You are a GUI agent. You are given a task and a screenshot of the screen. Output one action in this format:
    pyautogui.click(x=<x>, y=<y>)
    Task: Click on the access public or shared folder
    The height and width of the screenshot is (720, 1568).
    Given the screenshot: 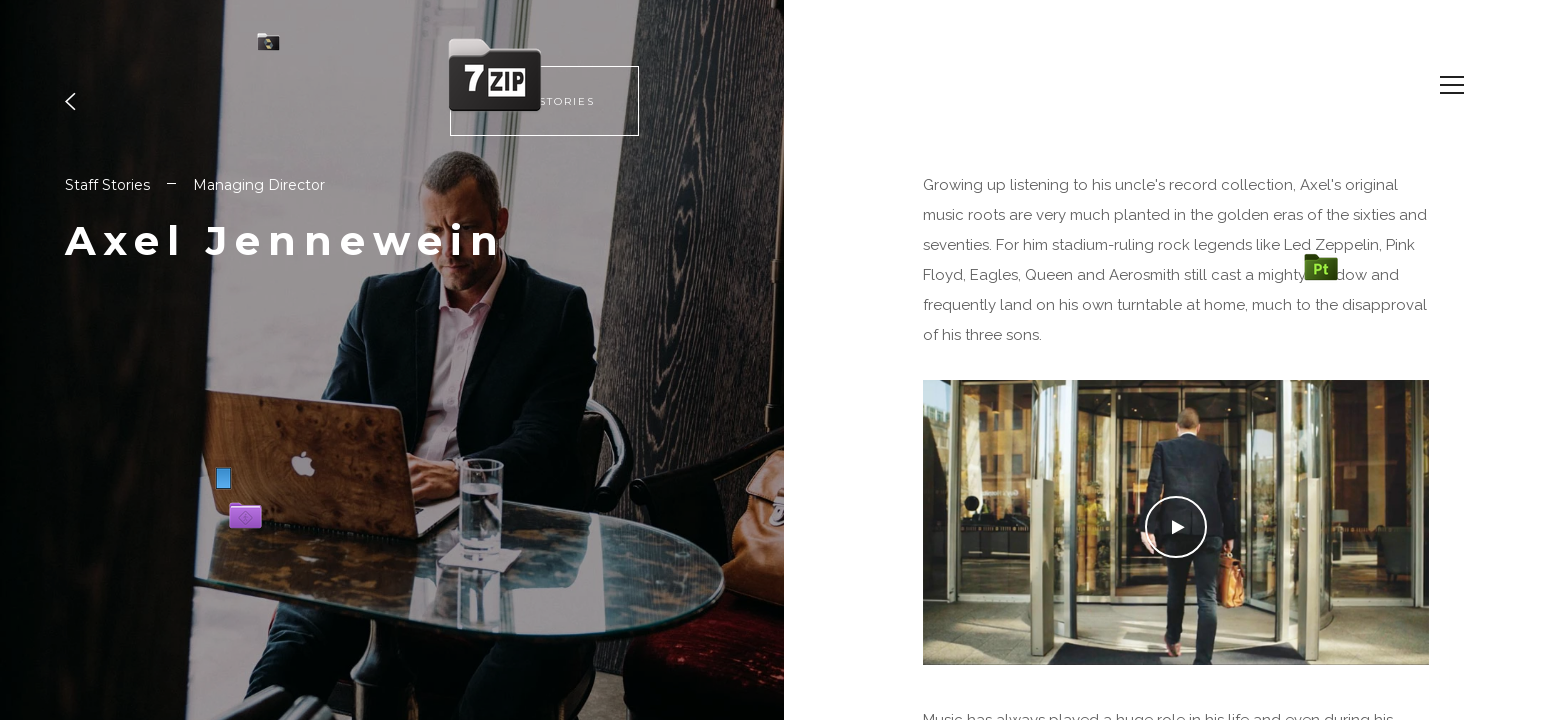 What is the action you would take?
    pyautogui.click(x=245, y=515)
    